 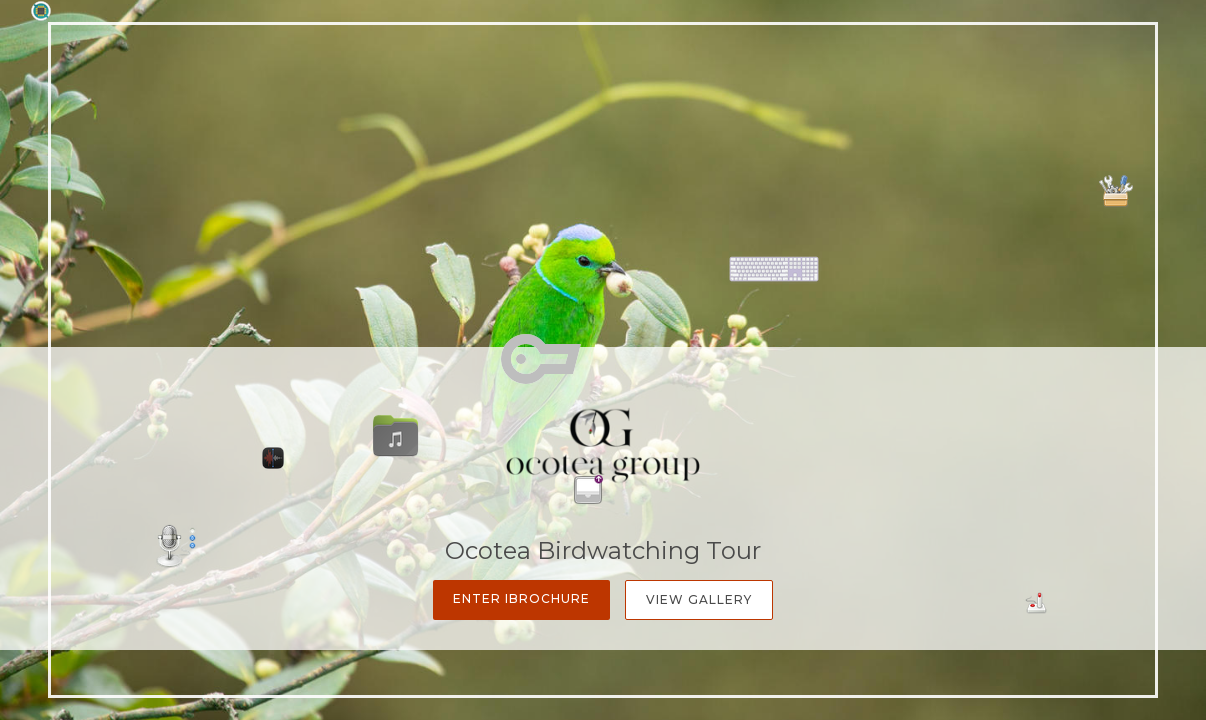 What do you see at coordinates (588, 490) in the screenshot?
I see `view outgoing mail queue` at bounding box center [588, 490].